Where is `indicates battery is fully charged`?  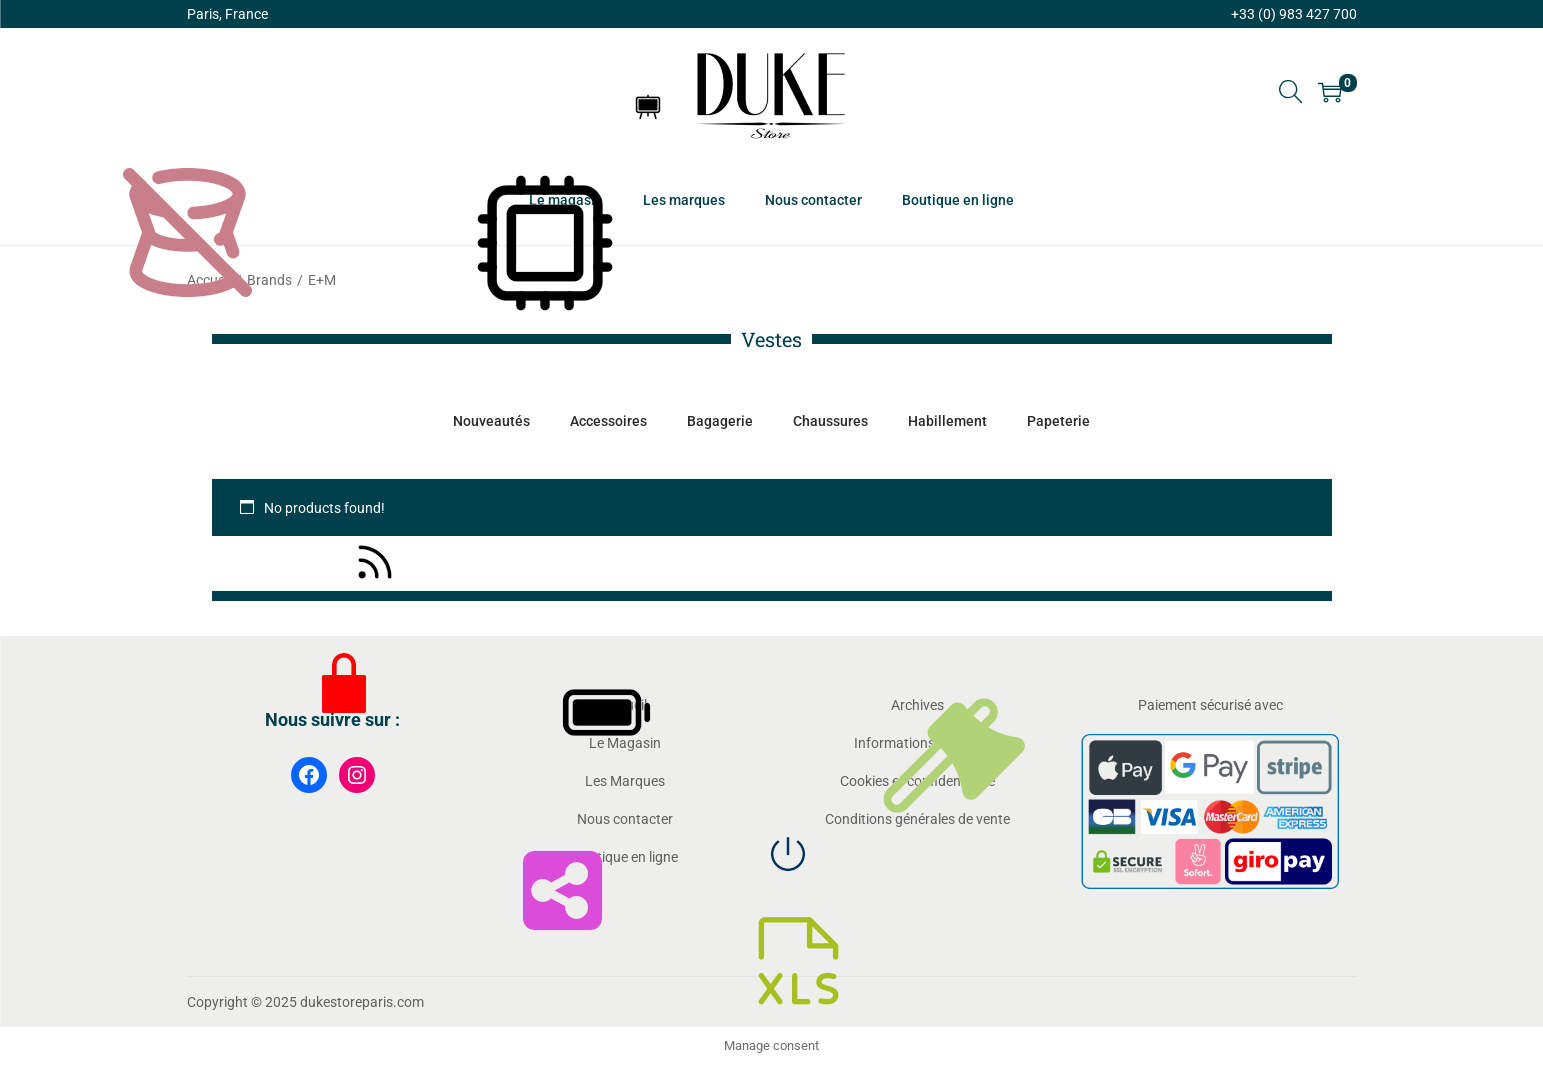
indicates battery is fully charged is located at coordinates (606, 712).